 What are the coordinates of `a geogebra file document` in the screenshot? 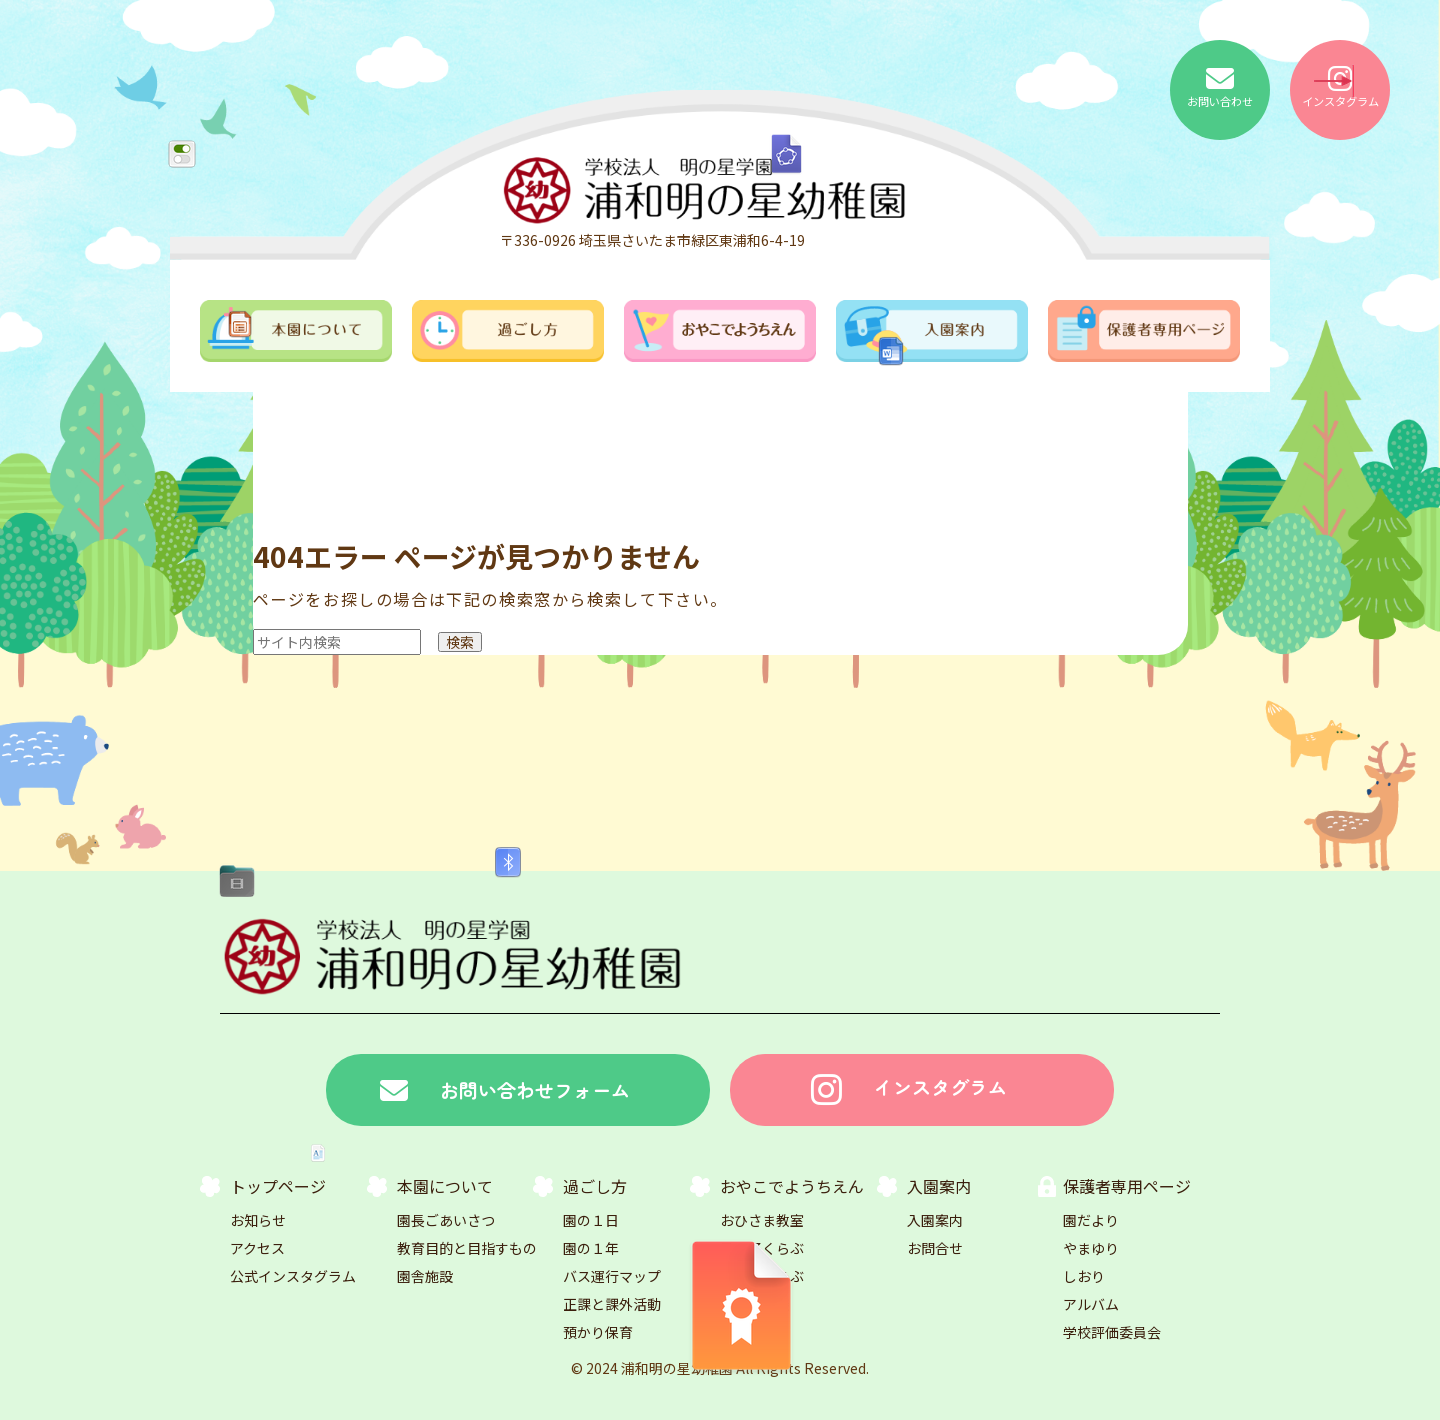 It's located at (786, 154).